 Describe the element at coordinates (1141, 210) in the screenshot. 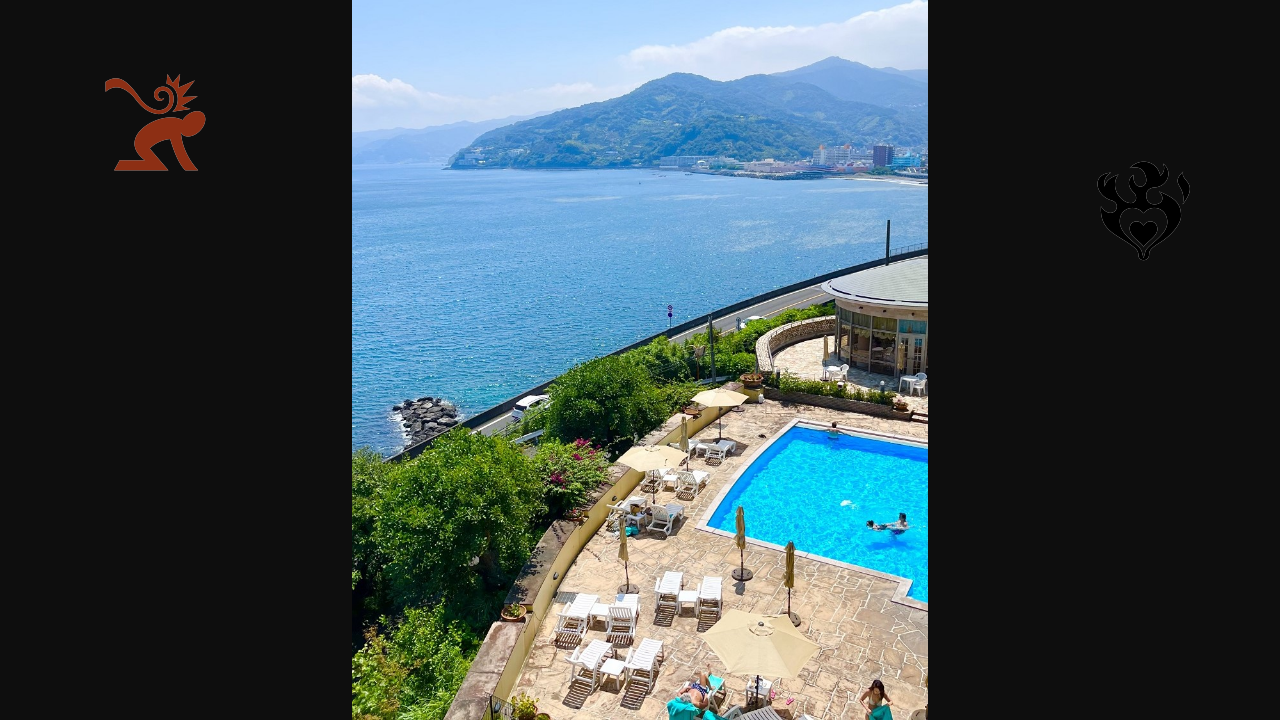

I see `indicates heartburn or acid reflux symptom` at that location.